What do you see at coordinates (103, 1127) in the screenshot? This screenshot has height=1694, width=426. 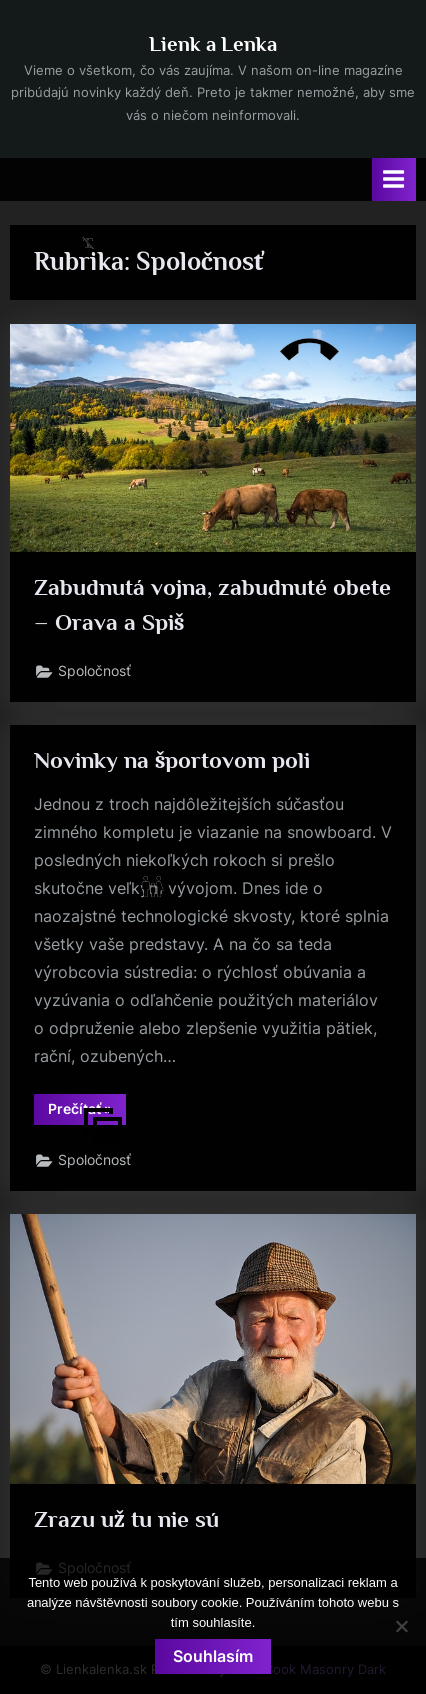 I see `switch to table or grid view` at bounding box center [103, 1127].